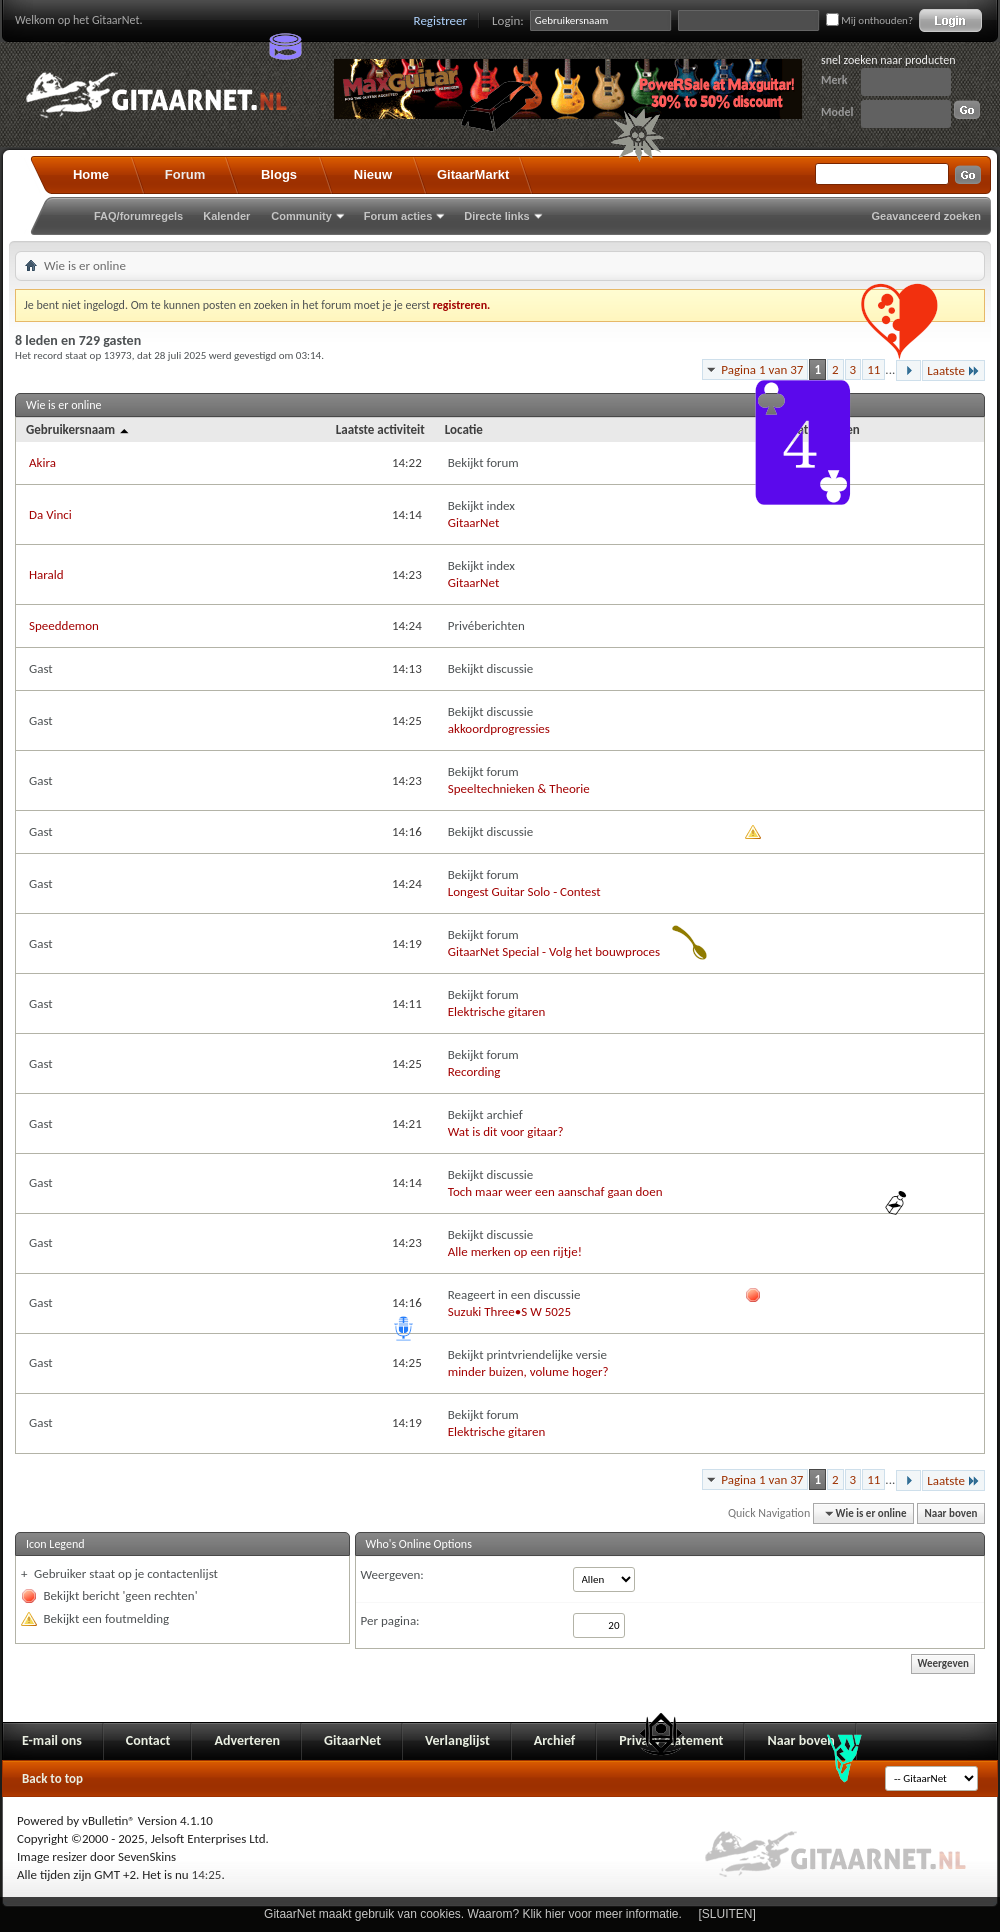 The image size is (1000, 1932). What do you see at coordinates (498, 106) in the screenshot?
I see `select clay brick as a building material` at bounding box center [498, 106].